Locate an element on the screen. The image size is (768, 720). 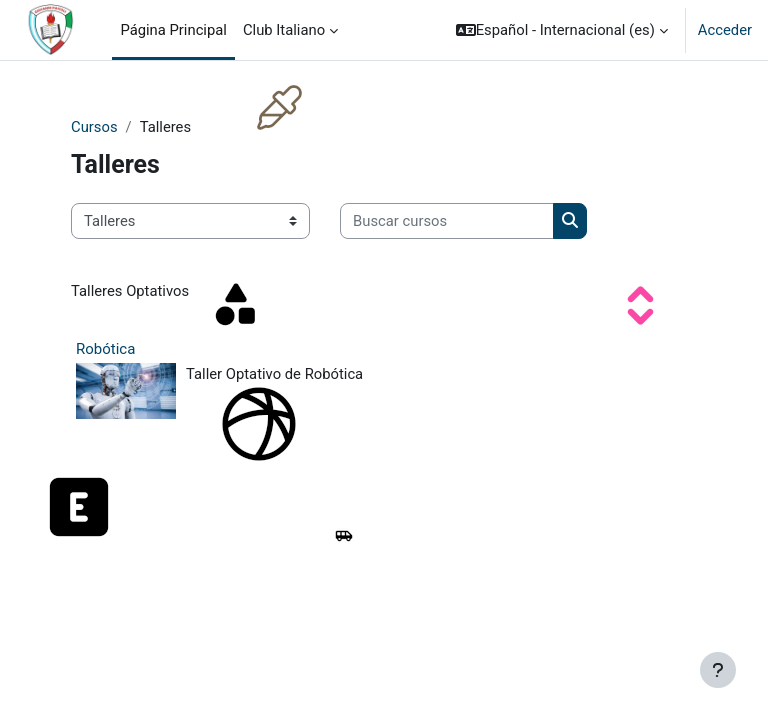
access shape tools or drawing options is located at coordinates (236, 305).